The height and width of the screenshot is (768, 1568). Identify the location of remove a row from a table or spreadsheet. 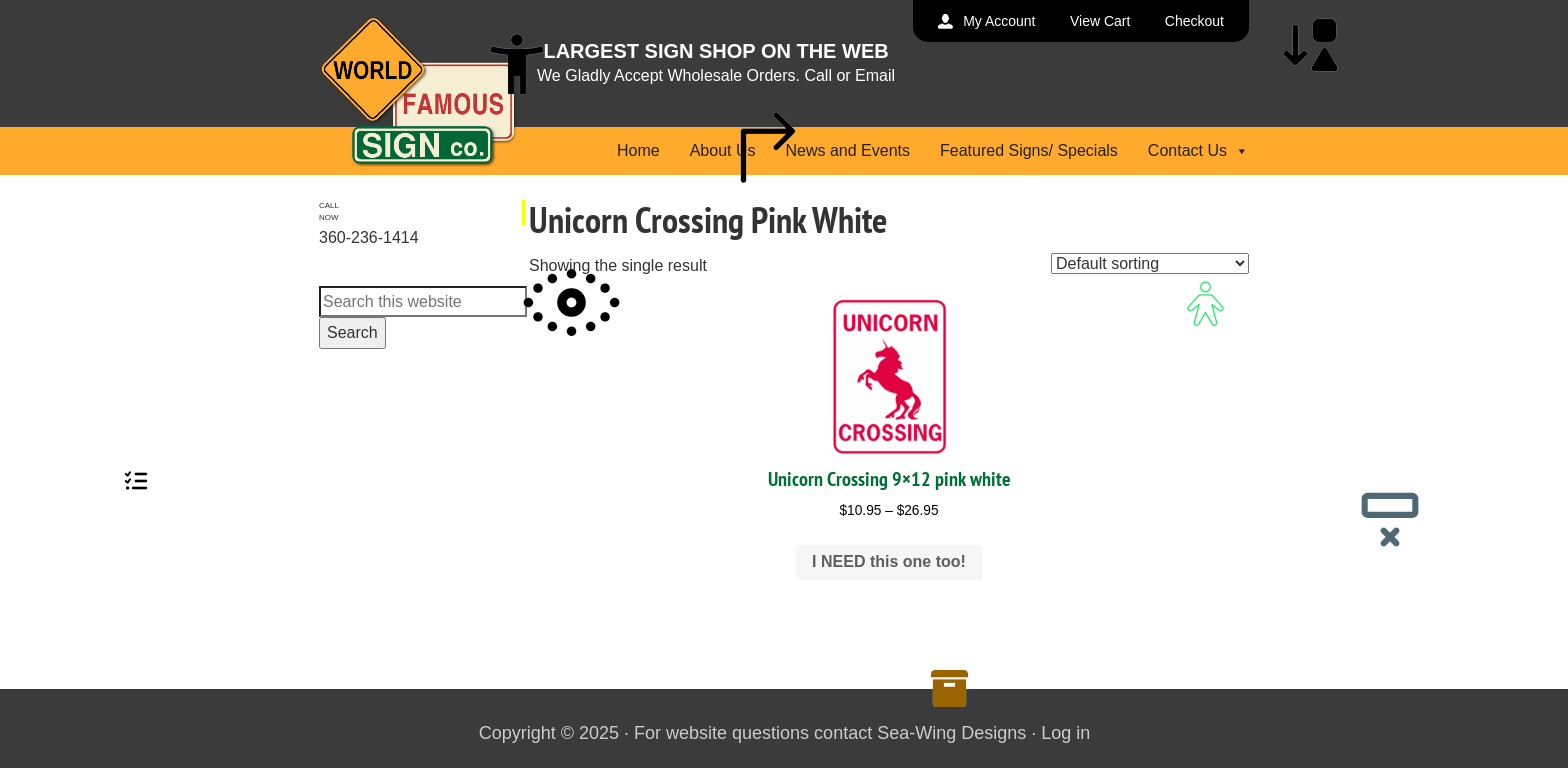
(1390, 518).